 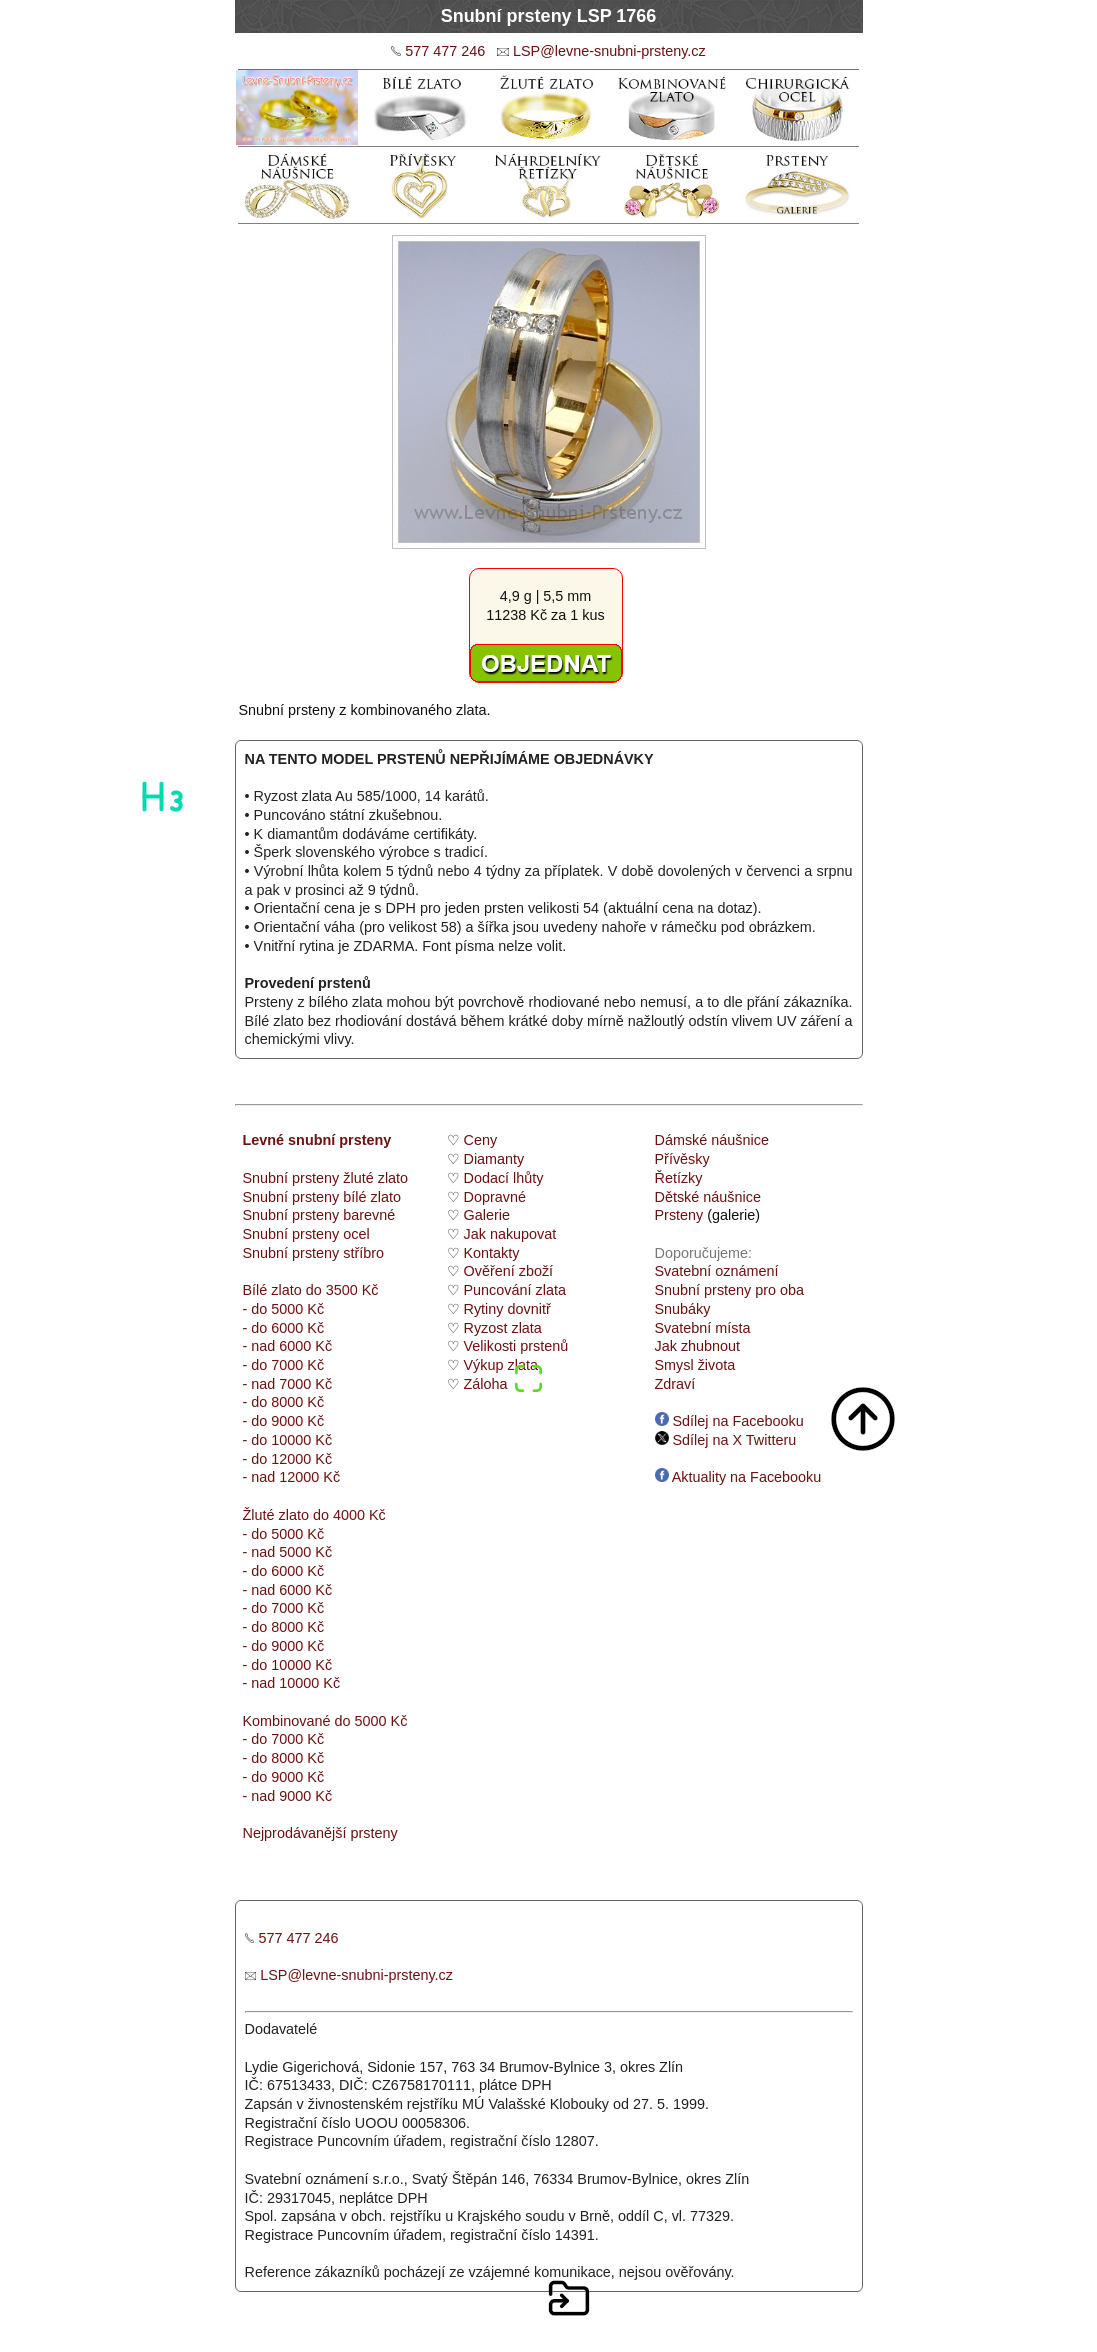 What do you see at coordinates (569, 2299) in the screenshot?
I see `create a symbolic link to this folder` at bounding box center [569, 2299].